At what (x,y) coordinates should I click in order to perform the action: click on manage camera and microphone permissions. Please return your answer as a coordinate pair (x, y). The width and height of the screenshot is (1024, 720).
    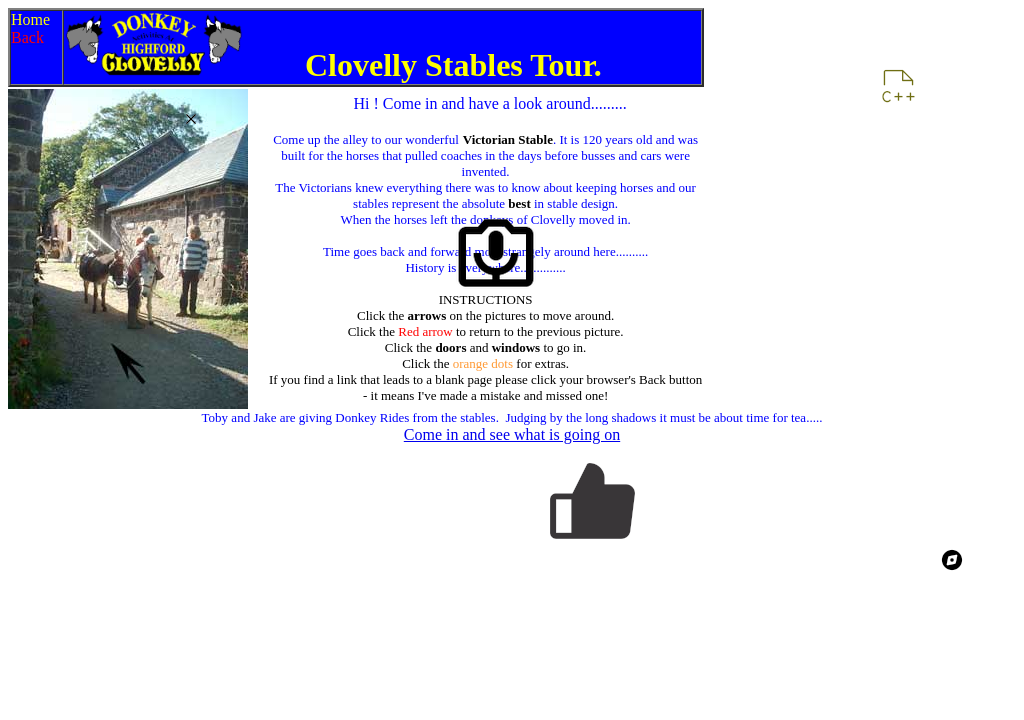
    Looking at the image, I should click on (496, 253).